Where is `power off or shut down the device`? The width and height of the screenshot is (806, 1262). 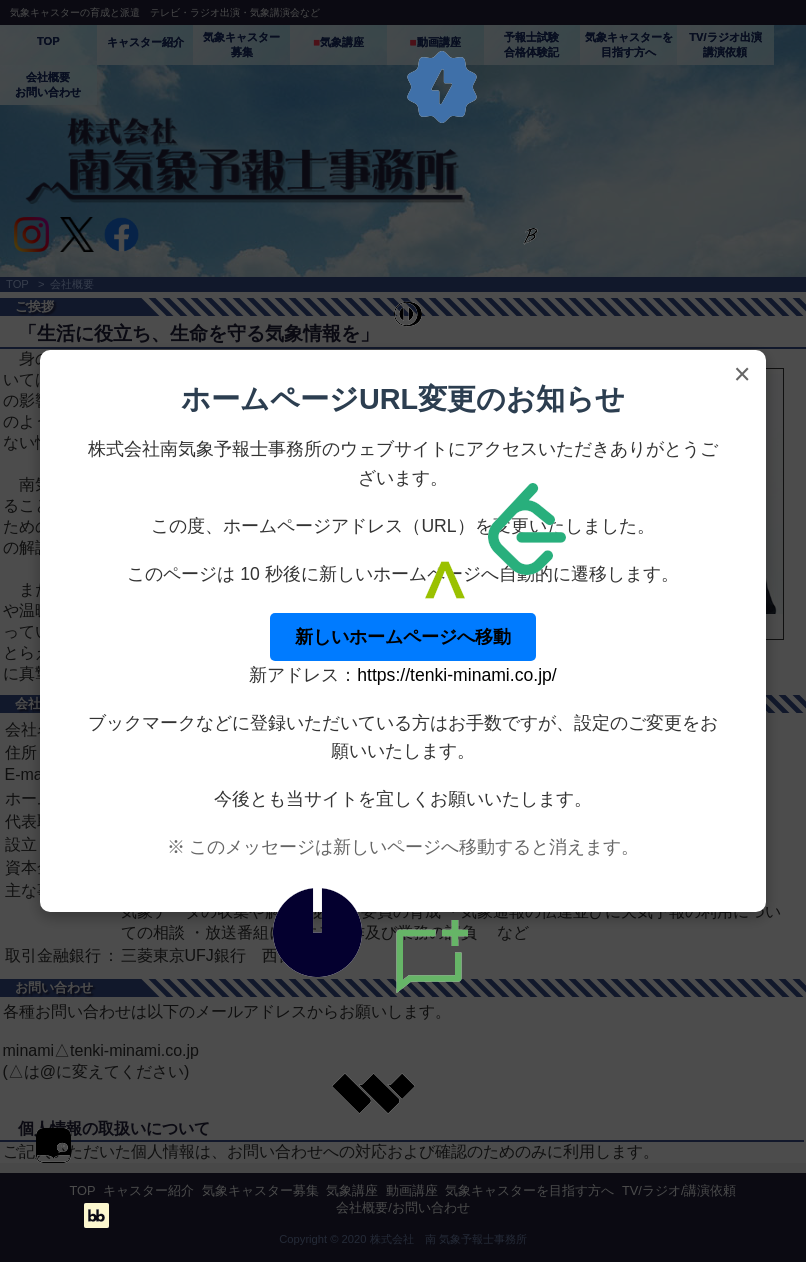
power off or shut down the device is located at coordinates (317, 932).